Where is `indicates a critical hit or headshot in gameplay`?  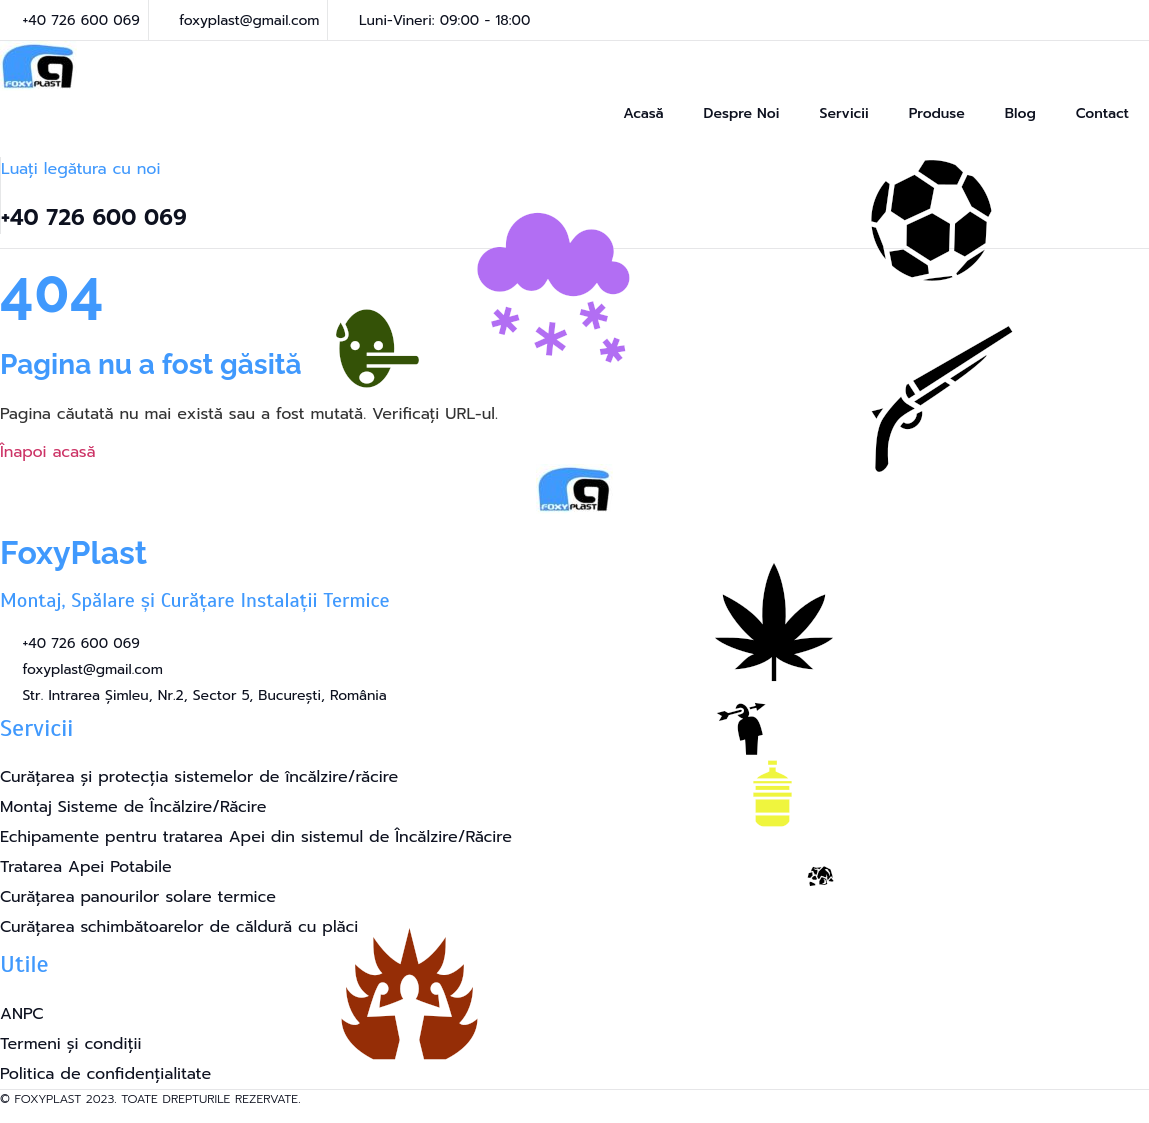 indicates a critical hit or headshot in gameplay is located at coordinates (743, 729).